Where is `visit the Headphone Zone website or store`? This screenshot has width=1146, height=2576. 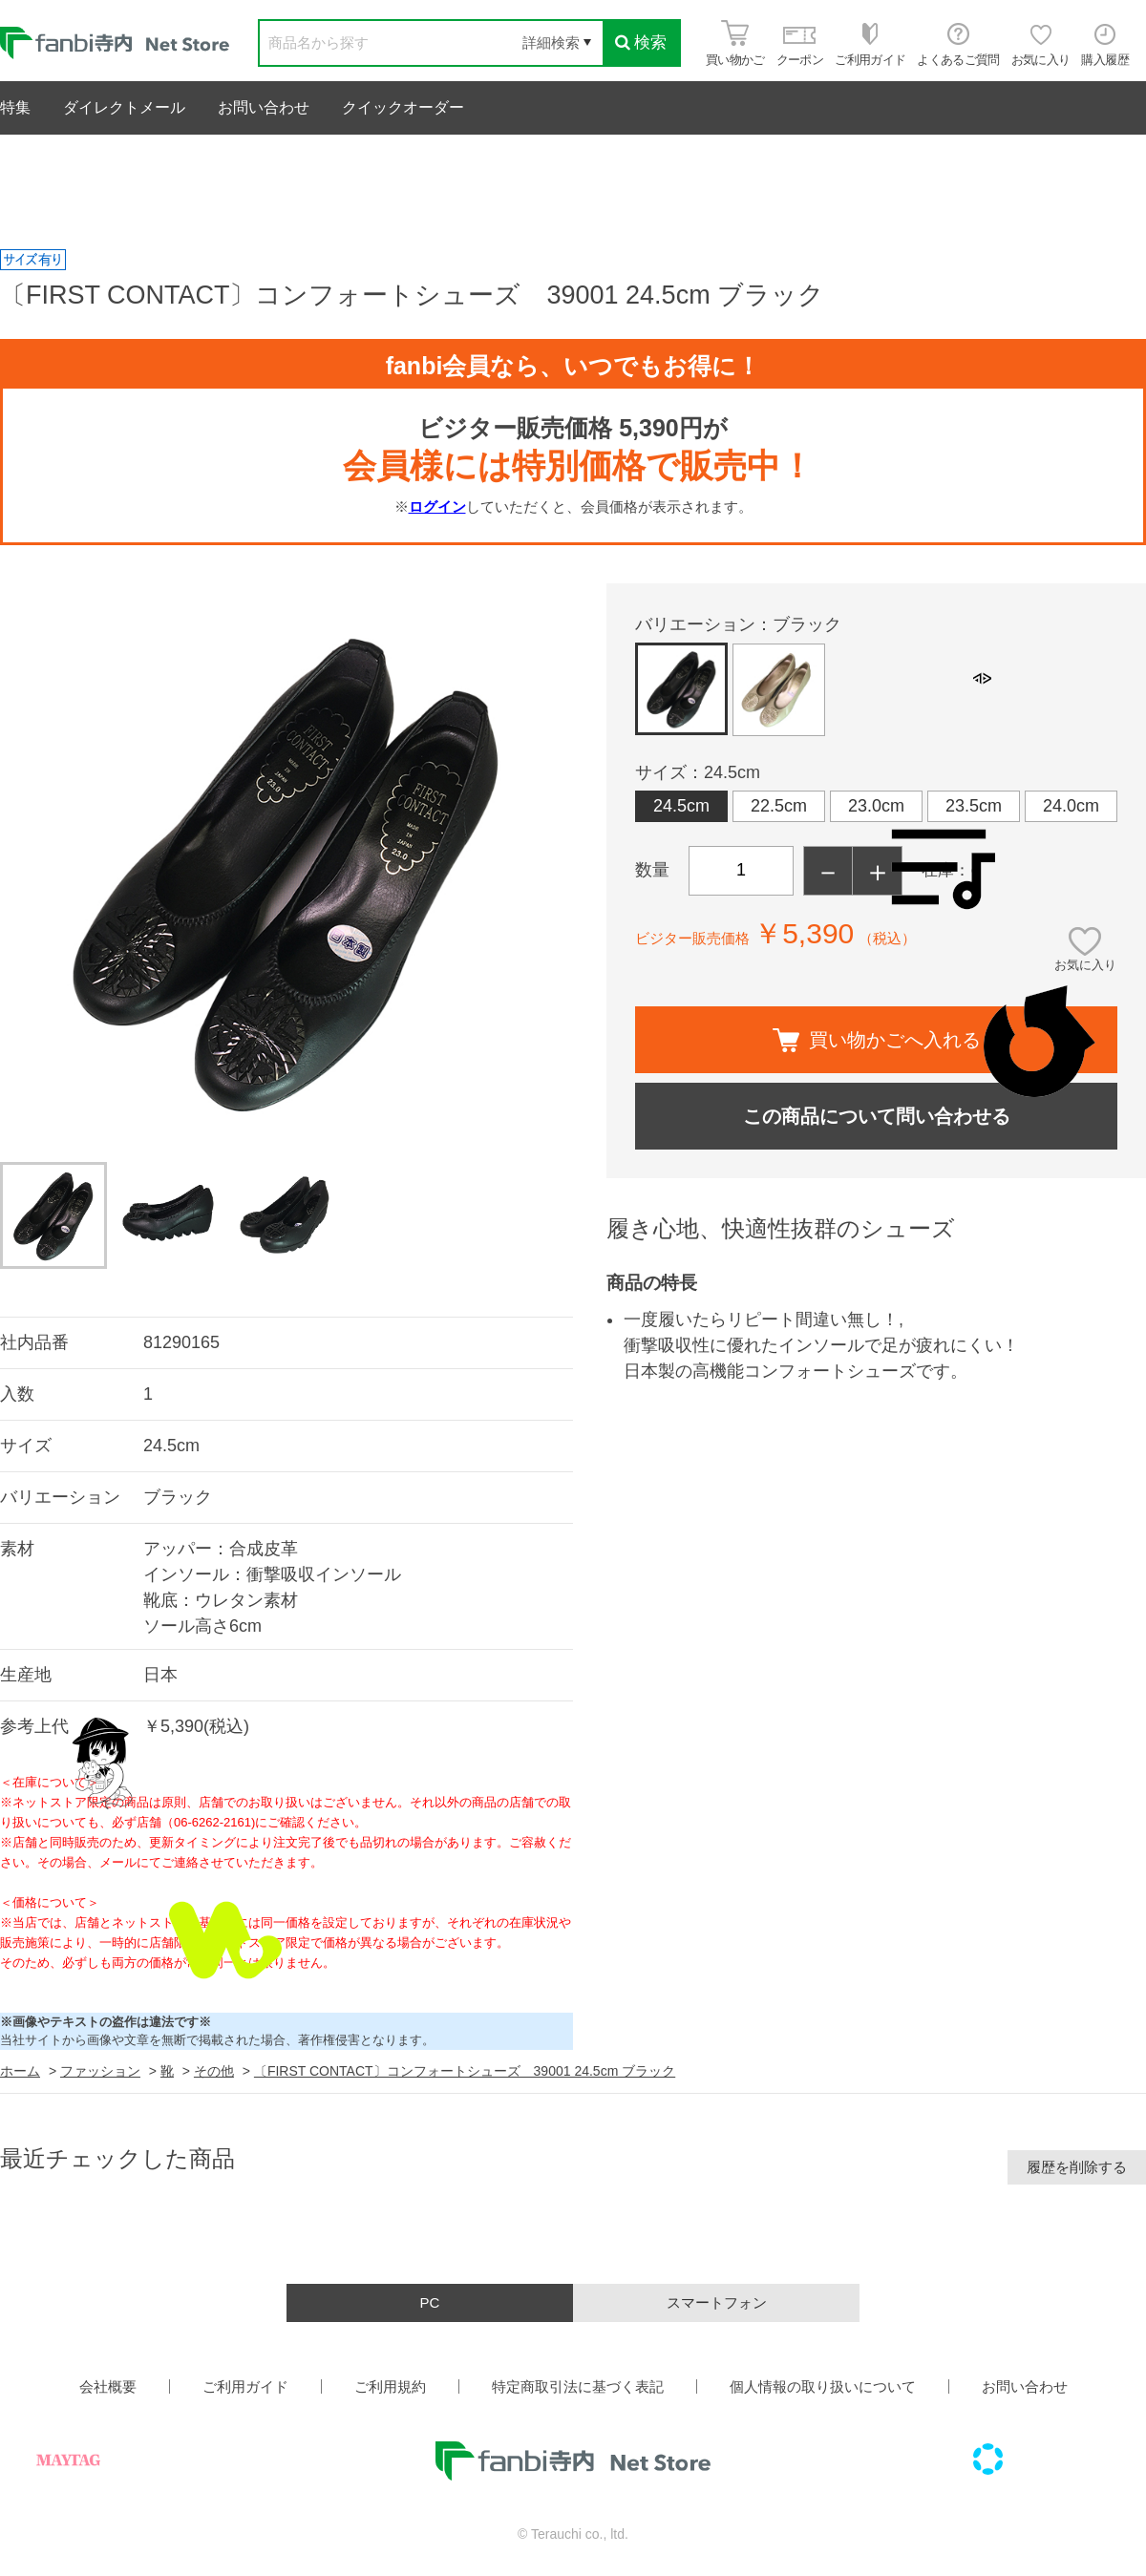
visit the Headphone Zone website or store is located at coordinates (1039, 1041).